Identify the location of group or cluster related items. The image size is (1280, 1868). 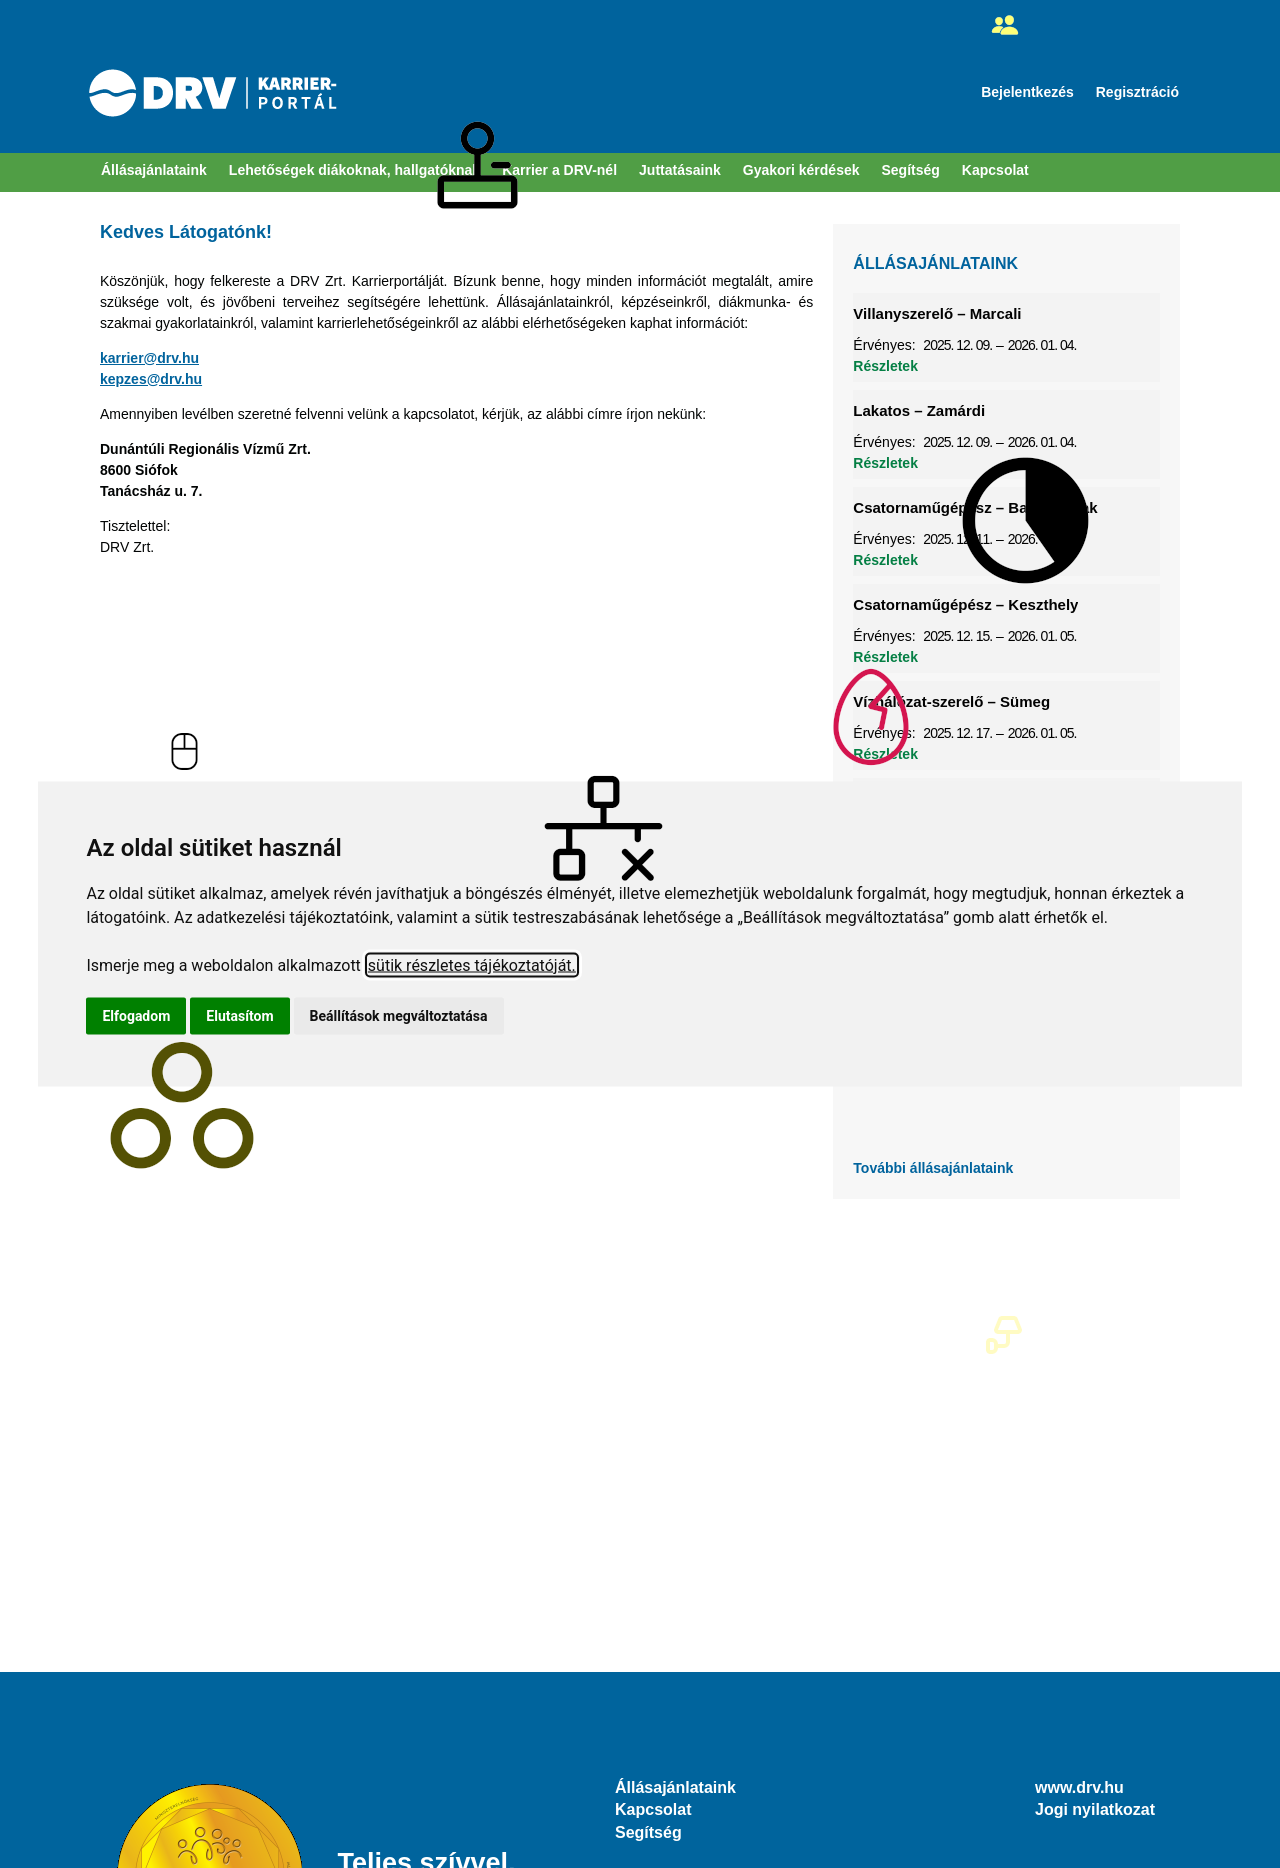
(182, 1108).